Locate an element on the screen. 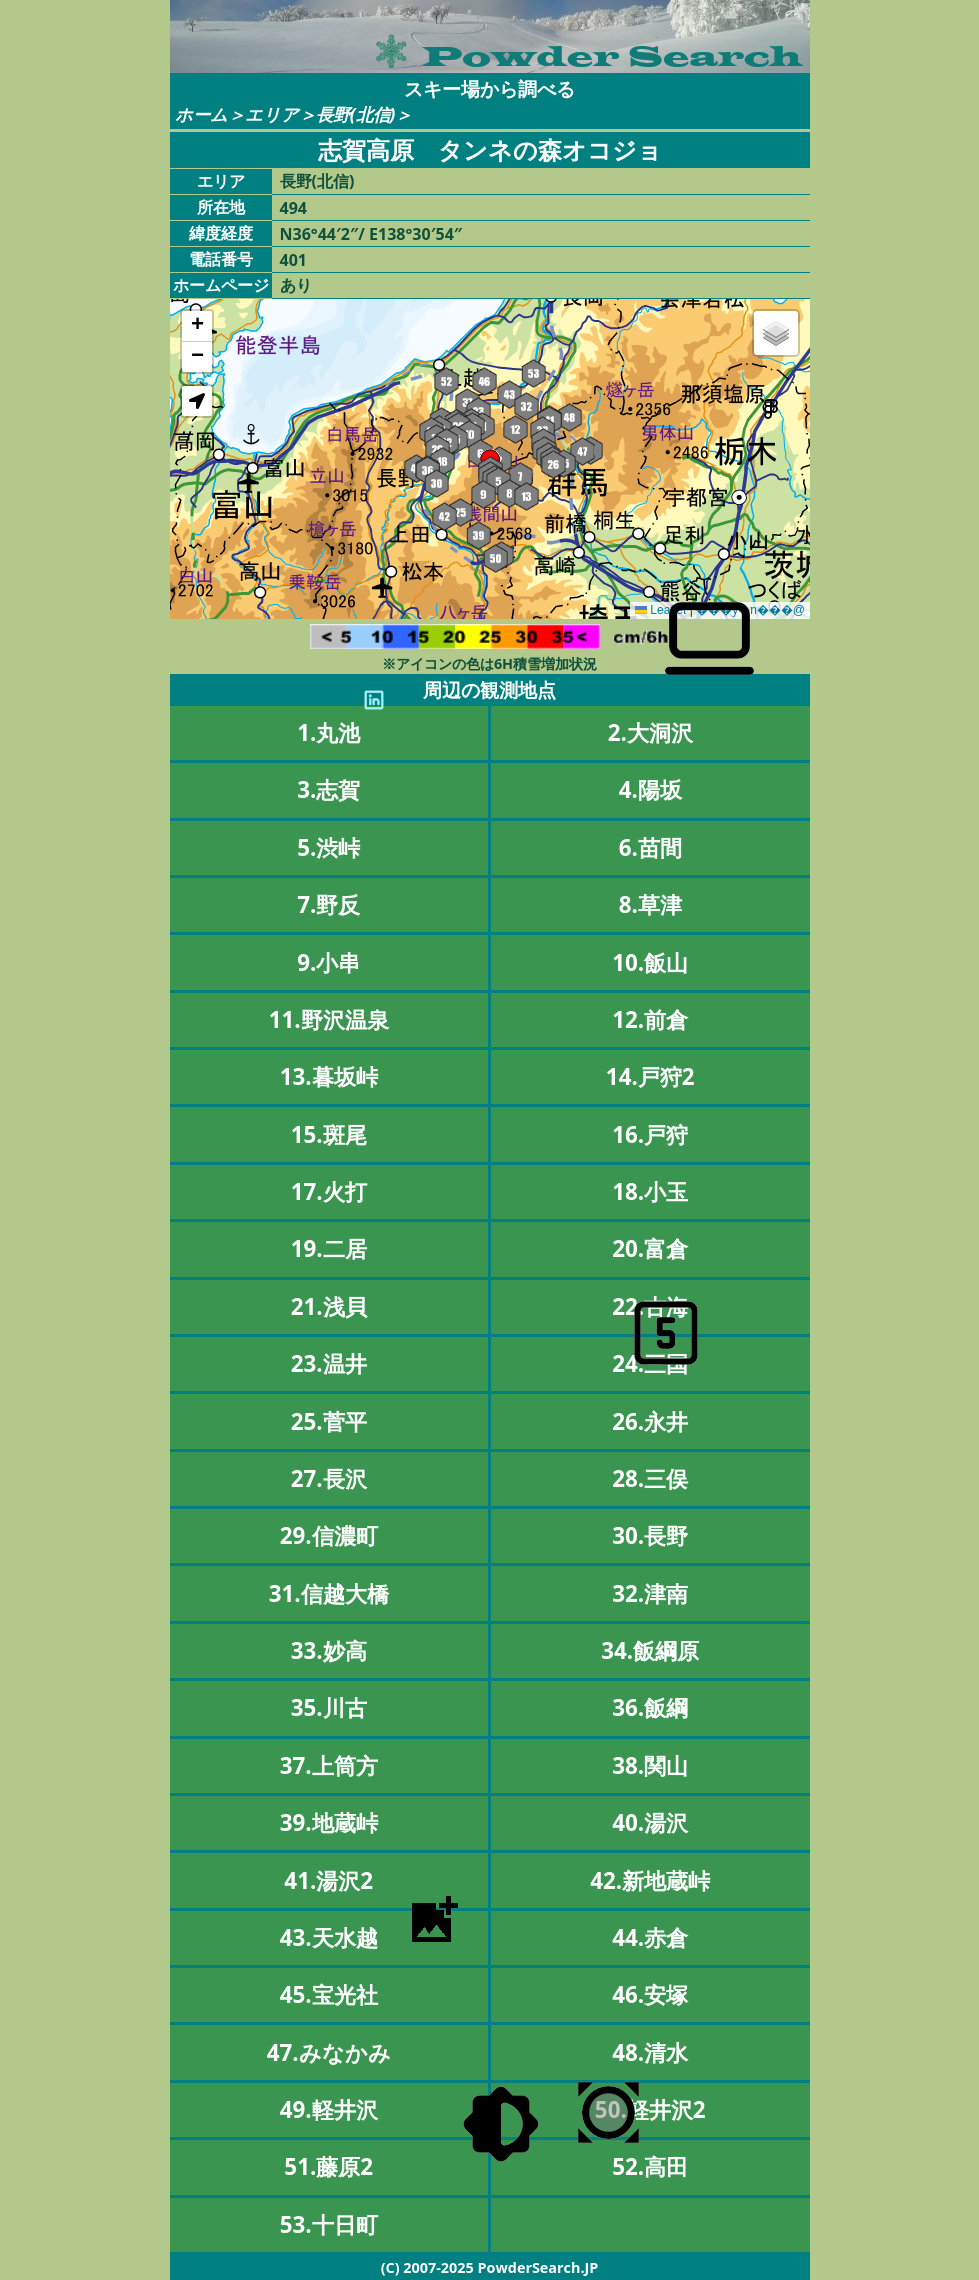 The height and width of the screenshot is (2280, 979). open LinkedIn profile or app is located at coordinates (374, 700).